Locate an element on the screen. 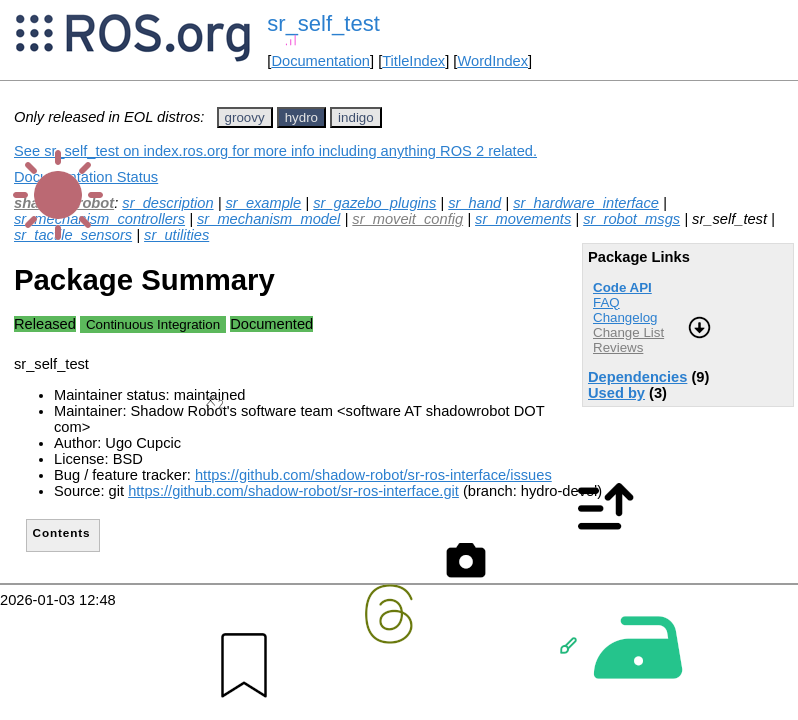 The width and height of the screenshot is (798, 720). download a file or content is located at coordinates (699, 327).